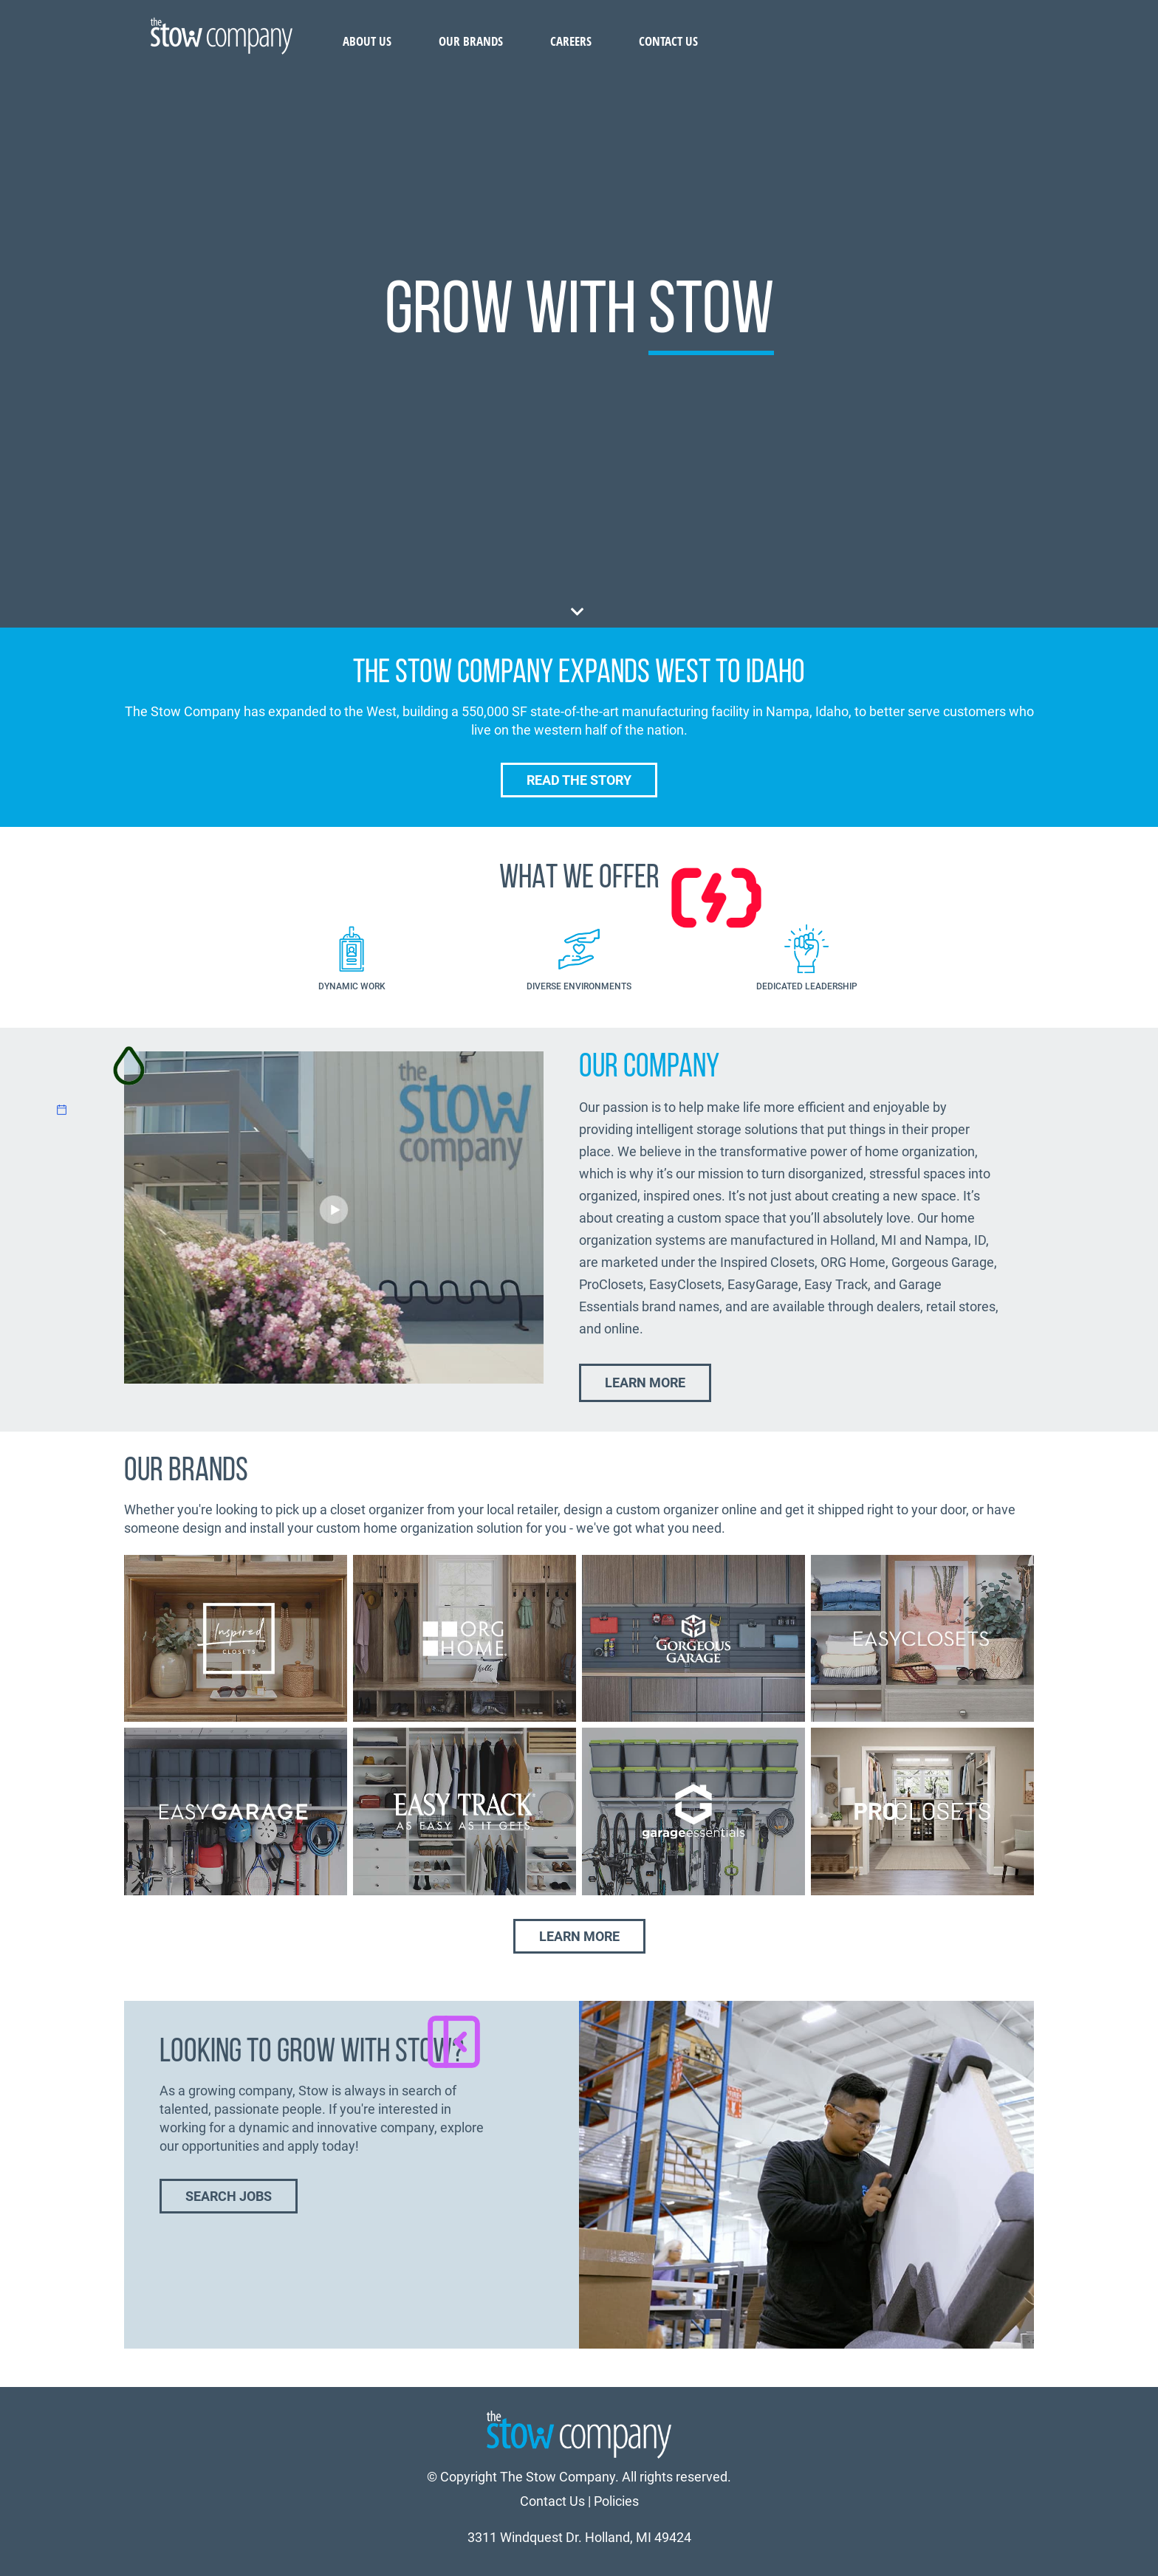 The height and width of the screenshot is (2576, 1158). Describe the element at coordinates (716, 898) in the screenshot. I see `indicates device is currently charging` at that location.